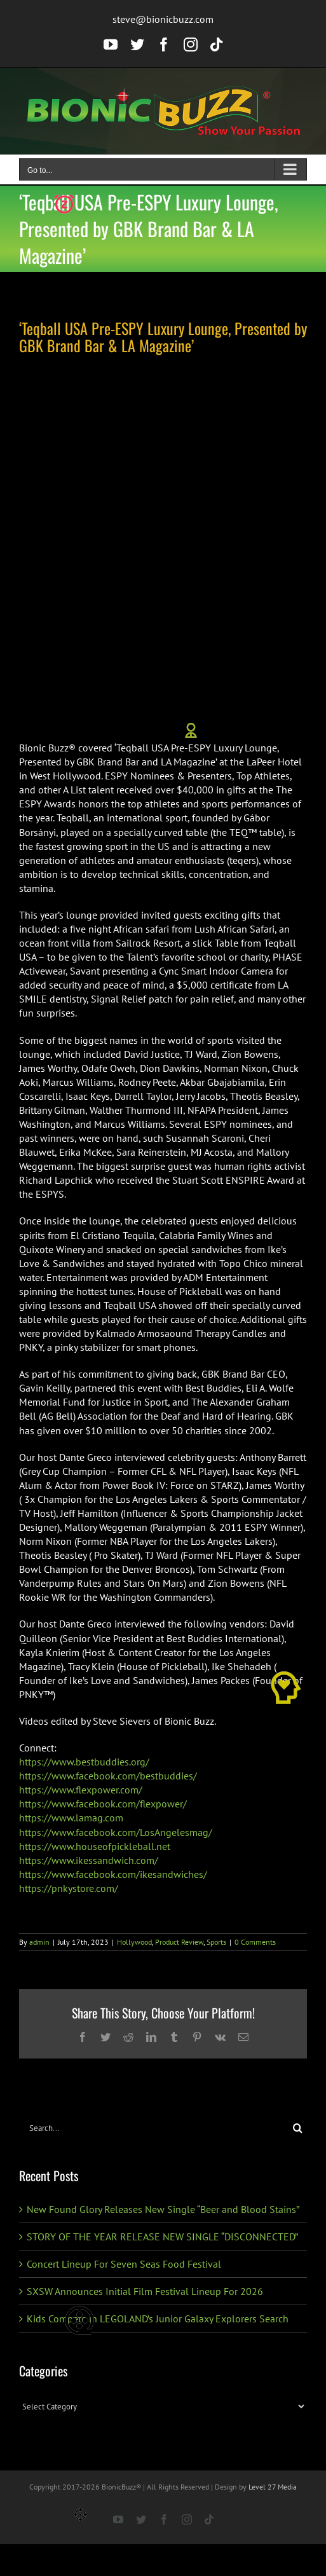 This screenshot has width=326, height=2576. What do you see at coordinates (191, 730) in the screenshot?
I see `view your profile` at bounding box center [191, 730].